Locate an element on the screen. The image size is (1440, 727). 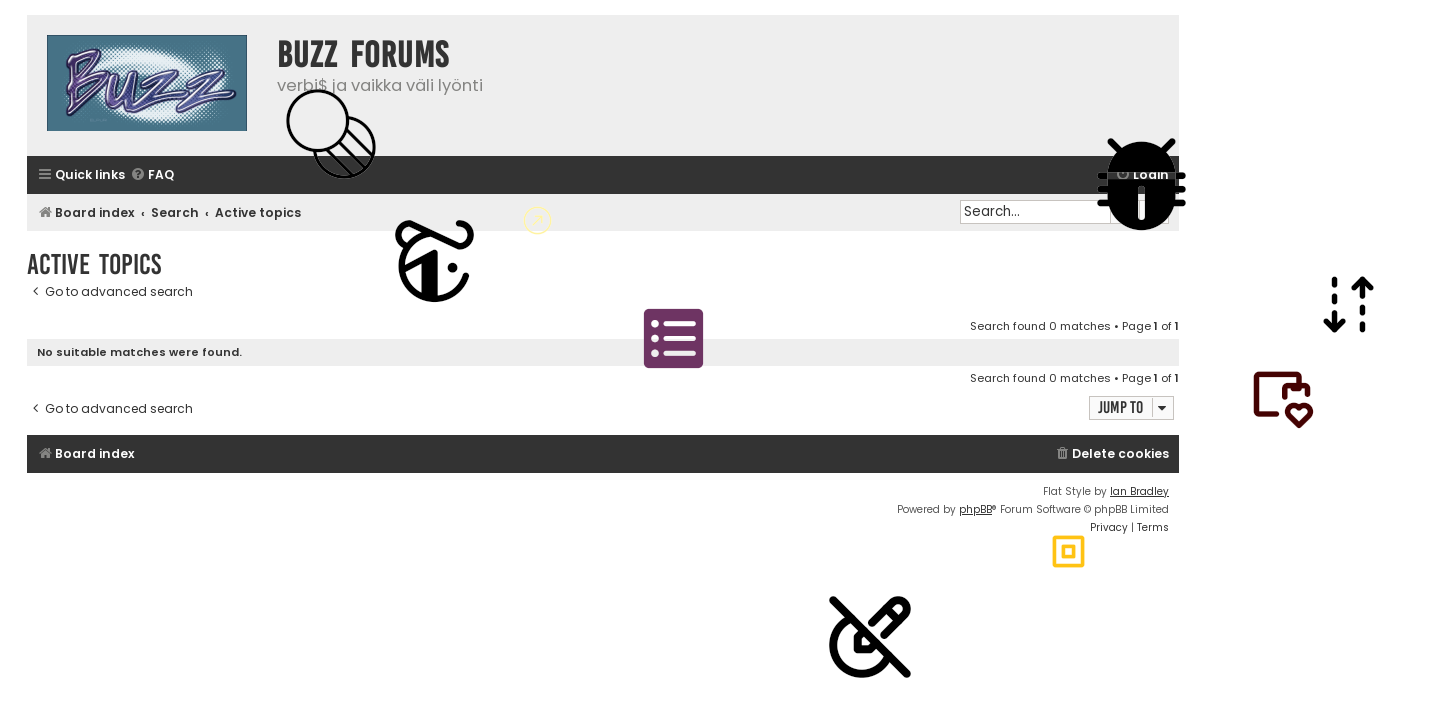
open link in new tab or window is located at coordinates (537, 220).